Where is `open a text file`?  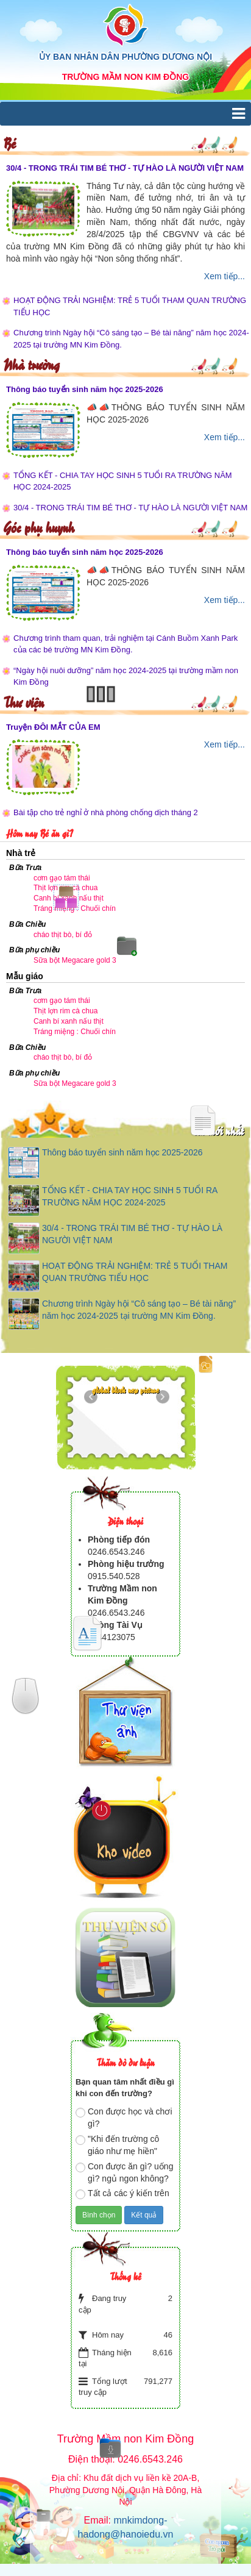
open a text file is located at coordinates (203, 1121).